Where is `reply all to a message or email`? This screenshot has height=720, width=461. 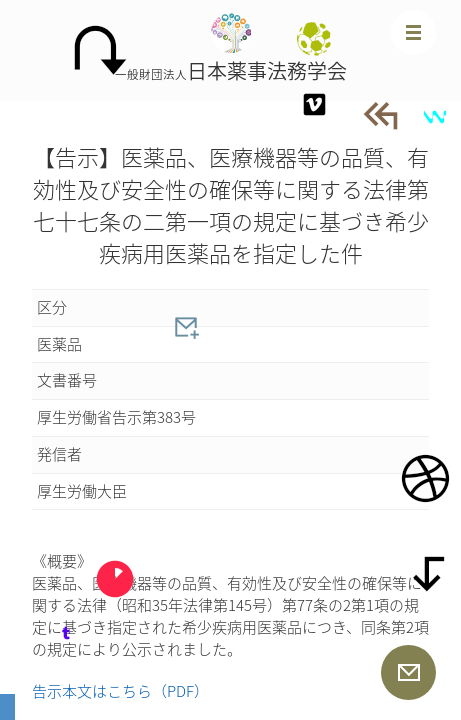 reply all to a message or email is located at coordinates (382, 116).